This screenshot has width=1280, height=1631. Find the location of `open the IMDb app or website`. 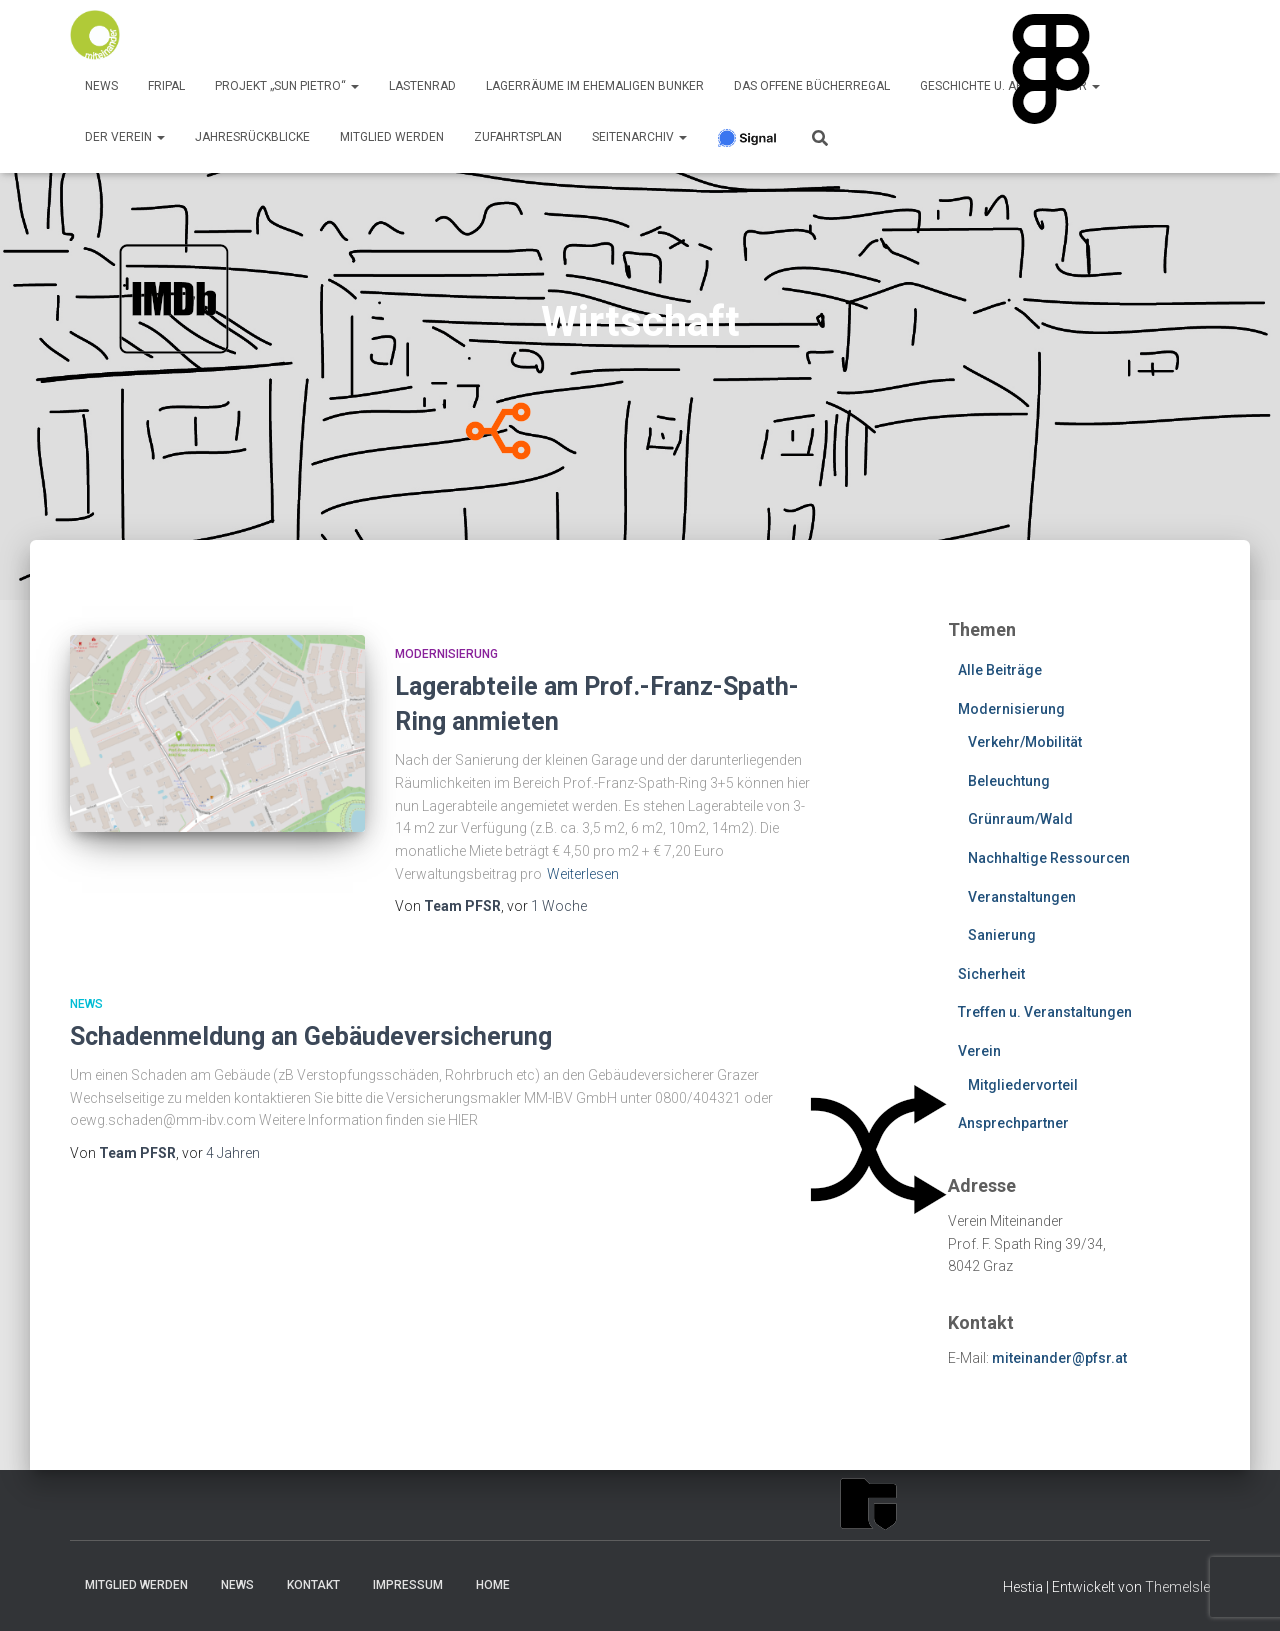

open the IMDb app or website is located at coordinates (174, 299).